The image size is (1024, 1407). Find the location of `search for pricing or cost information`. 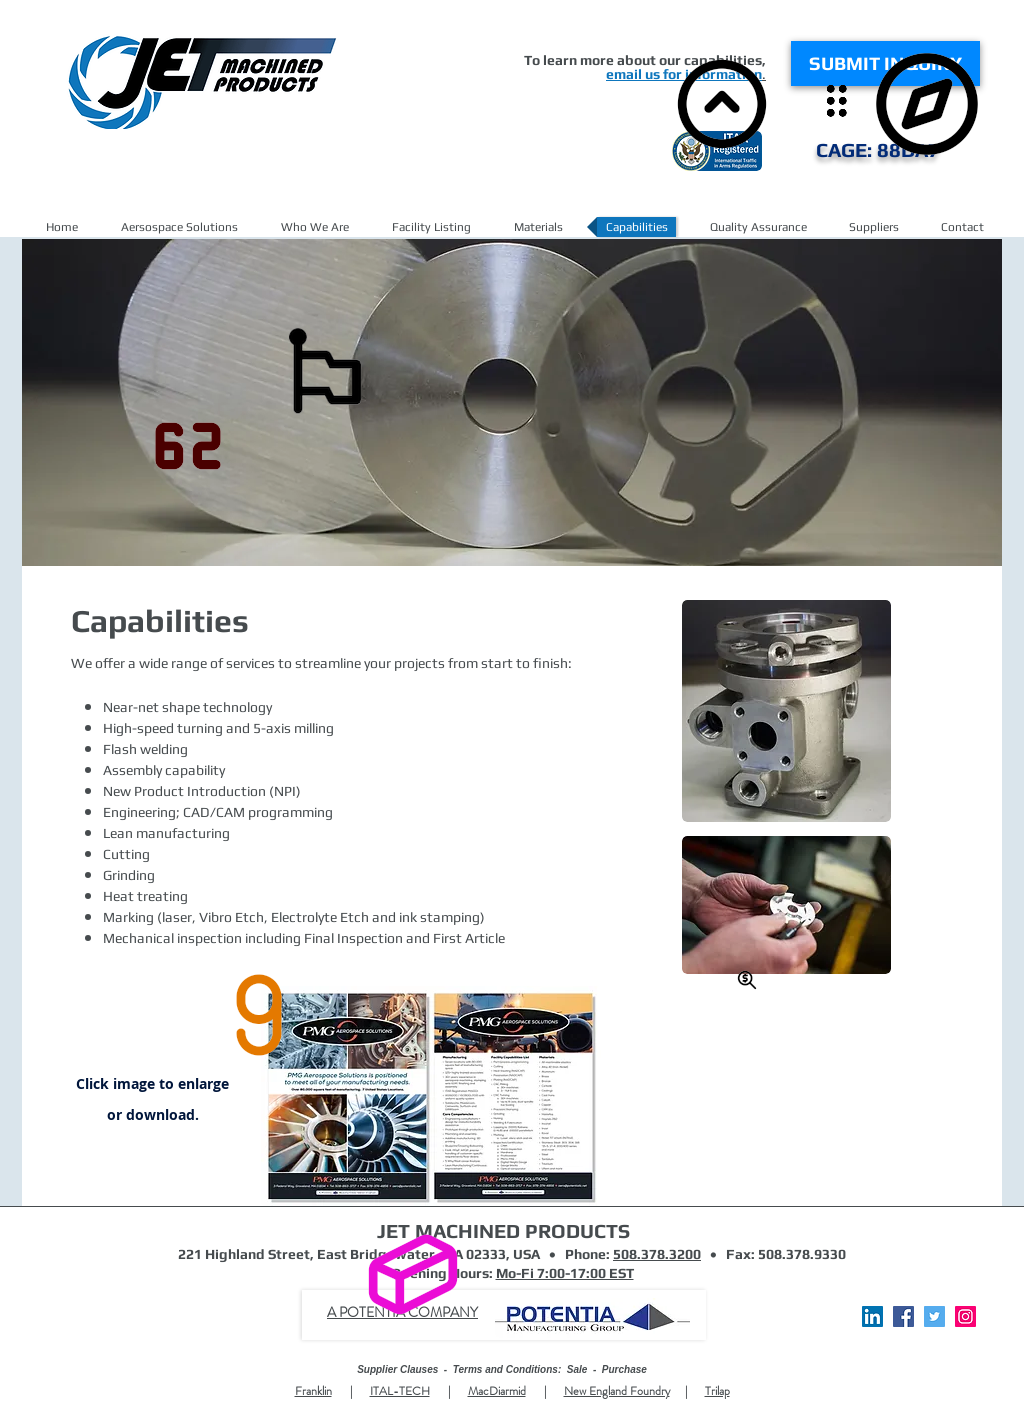

search for pricing or cost information is located at coordinates (747, 980).